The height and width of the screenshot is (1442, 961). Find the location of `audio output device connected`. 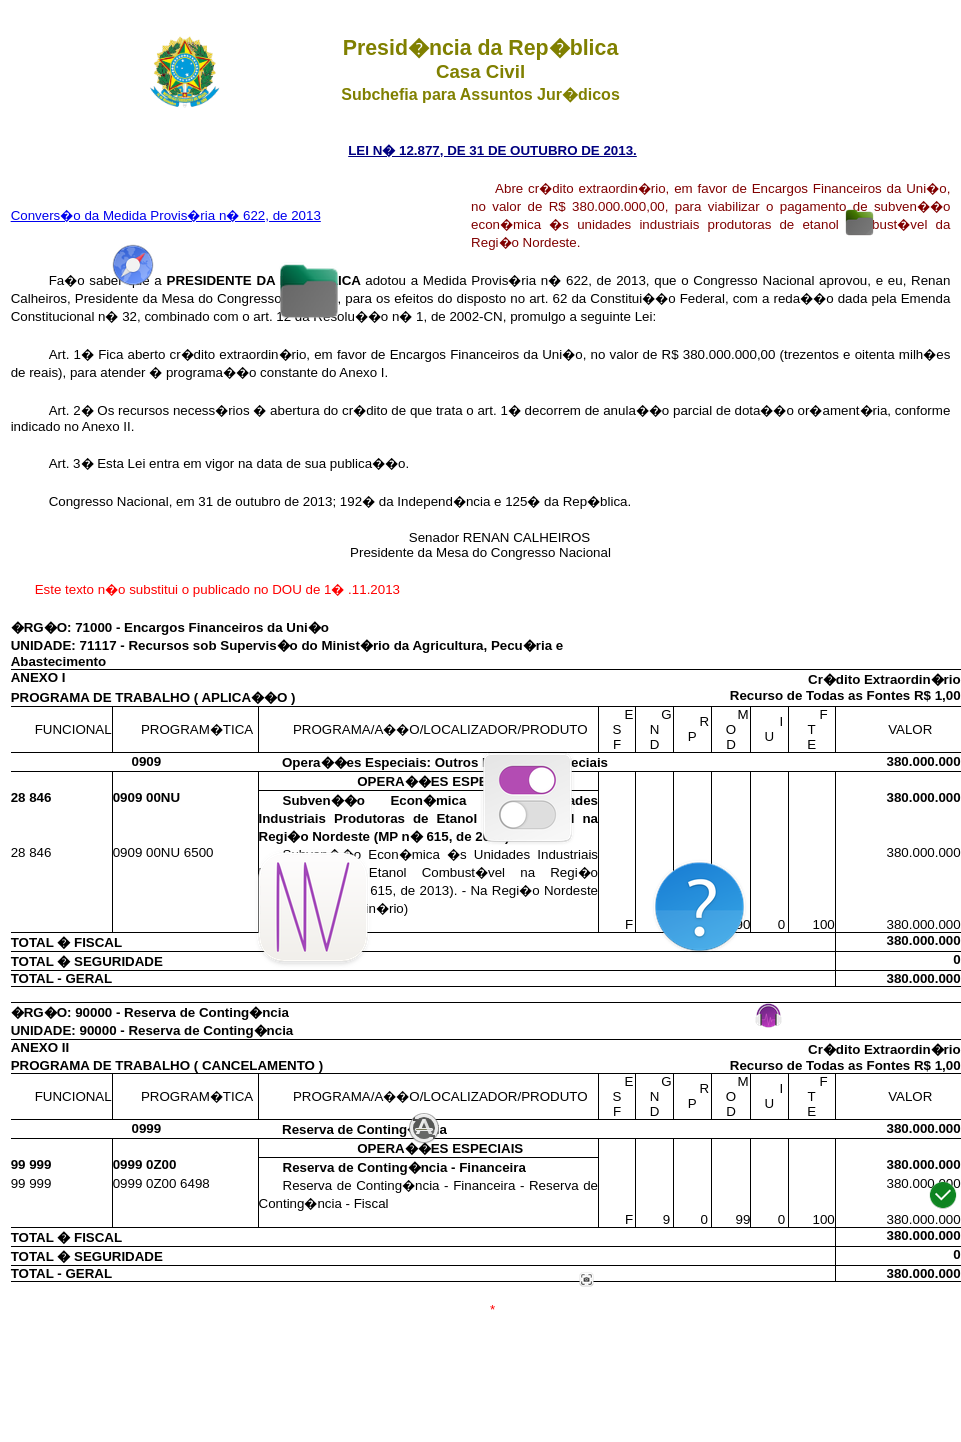

audio output device connected is located at coordinates (768, 1015).